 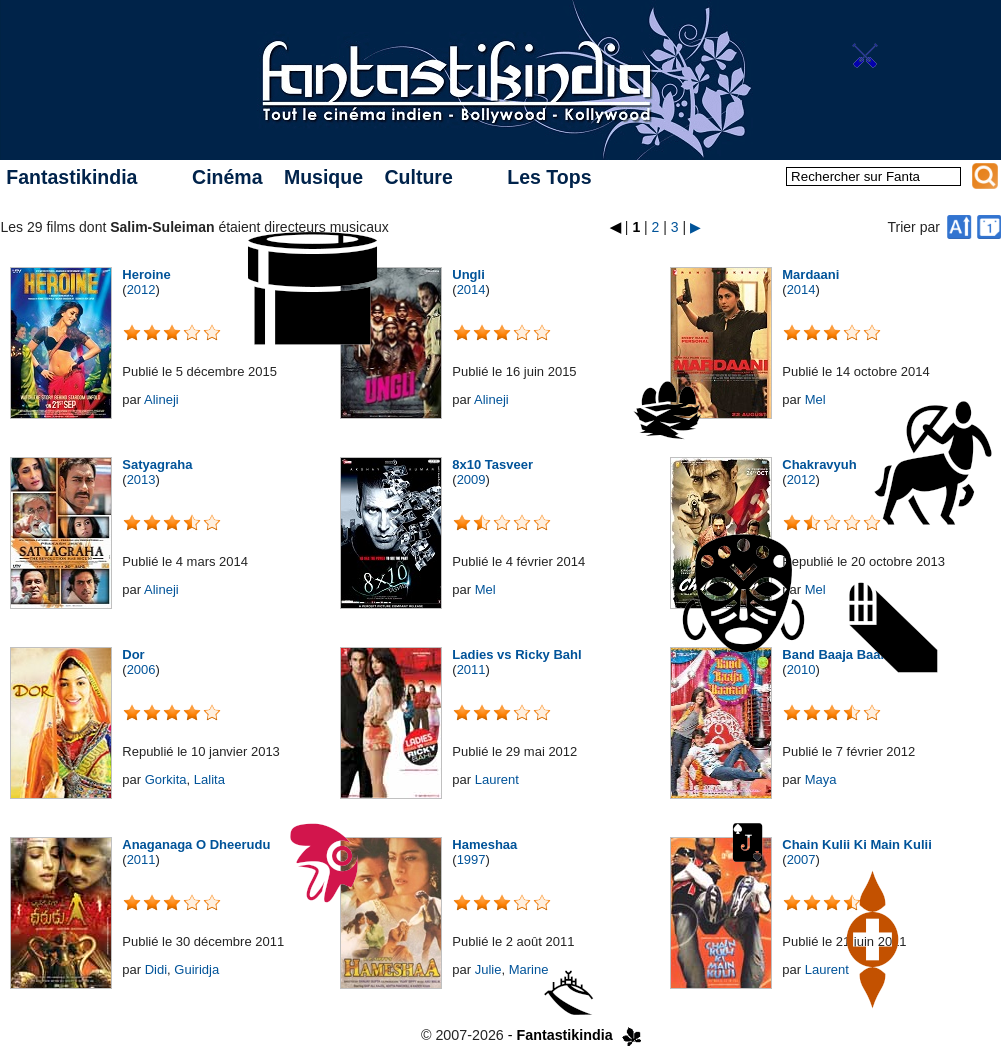 I want to click on select the phrygian cap headgear item, so click(x=324, y=863).